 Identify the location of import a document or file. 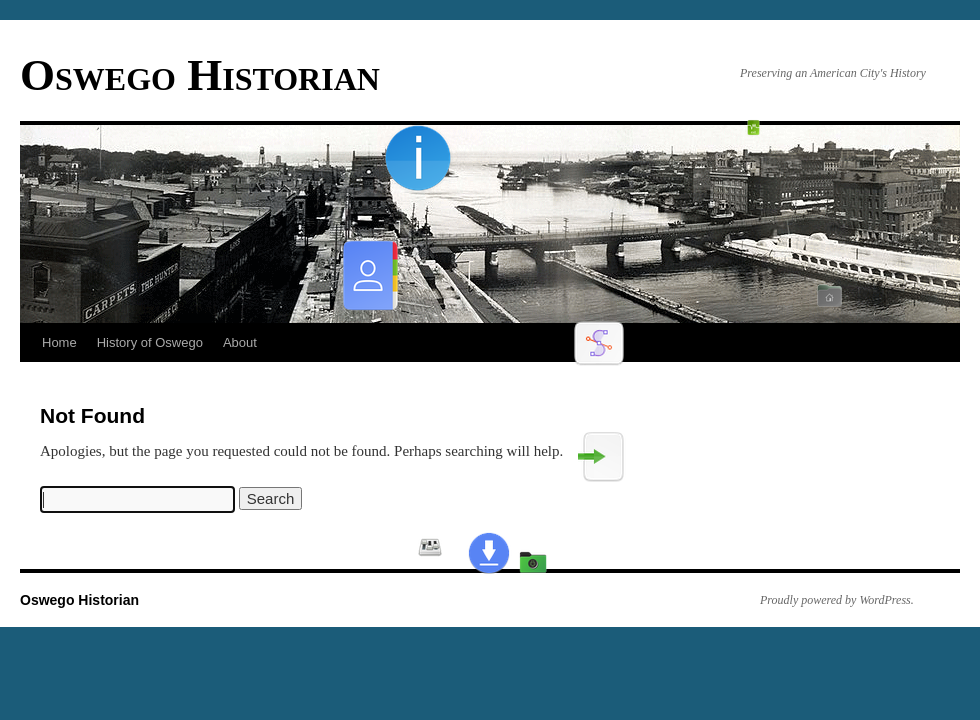
(603, 456).